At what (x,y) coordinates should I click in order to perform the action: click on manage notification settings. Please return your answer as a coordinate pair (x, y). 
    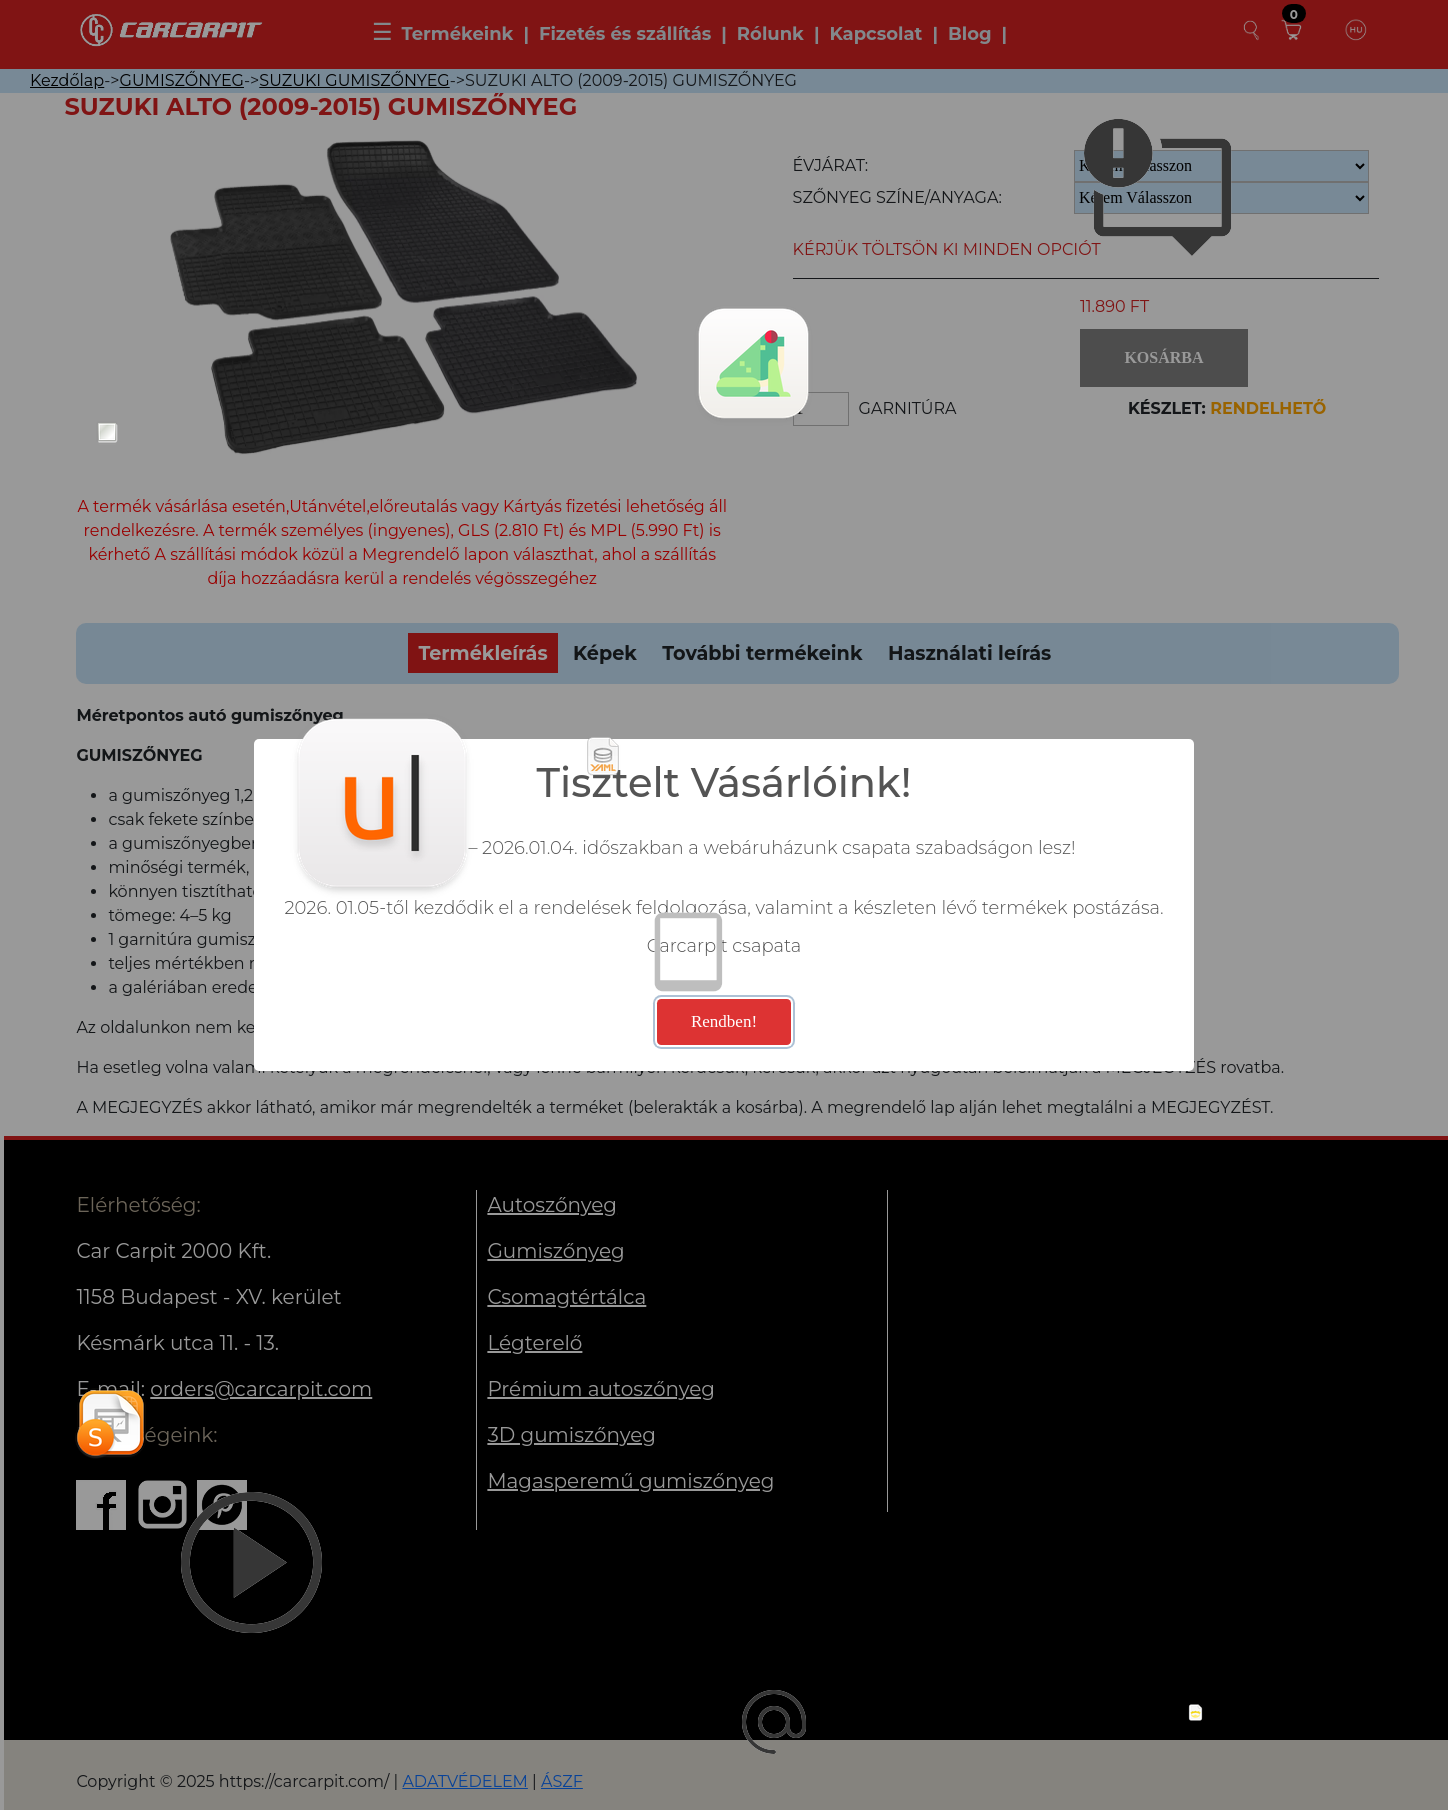
    Looking at the image, I should click on (1162, 187).